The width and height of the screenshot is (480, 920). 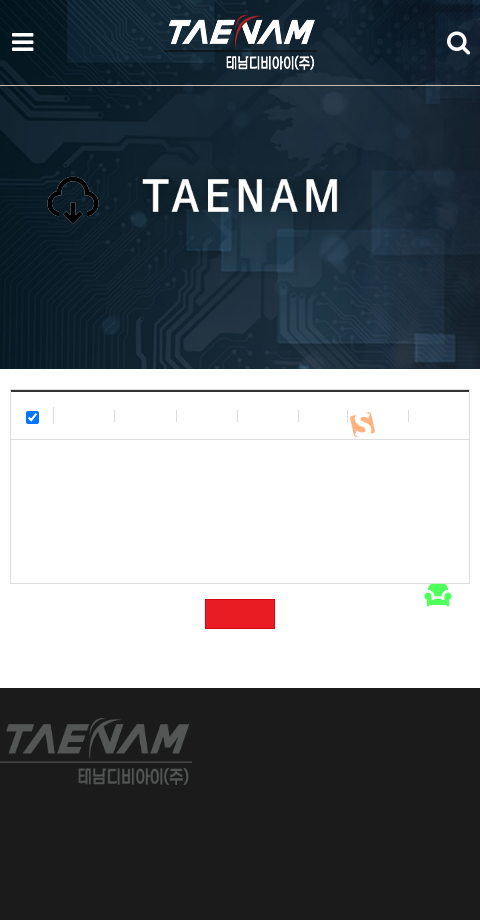 I want to click on browse furniture or home decor items, so click(x=438, y=595).